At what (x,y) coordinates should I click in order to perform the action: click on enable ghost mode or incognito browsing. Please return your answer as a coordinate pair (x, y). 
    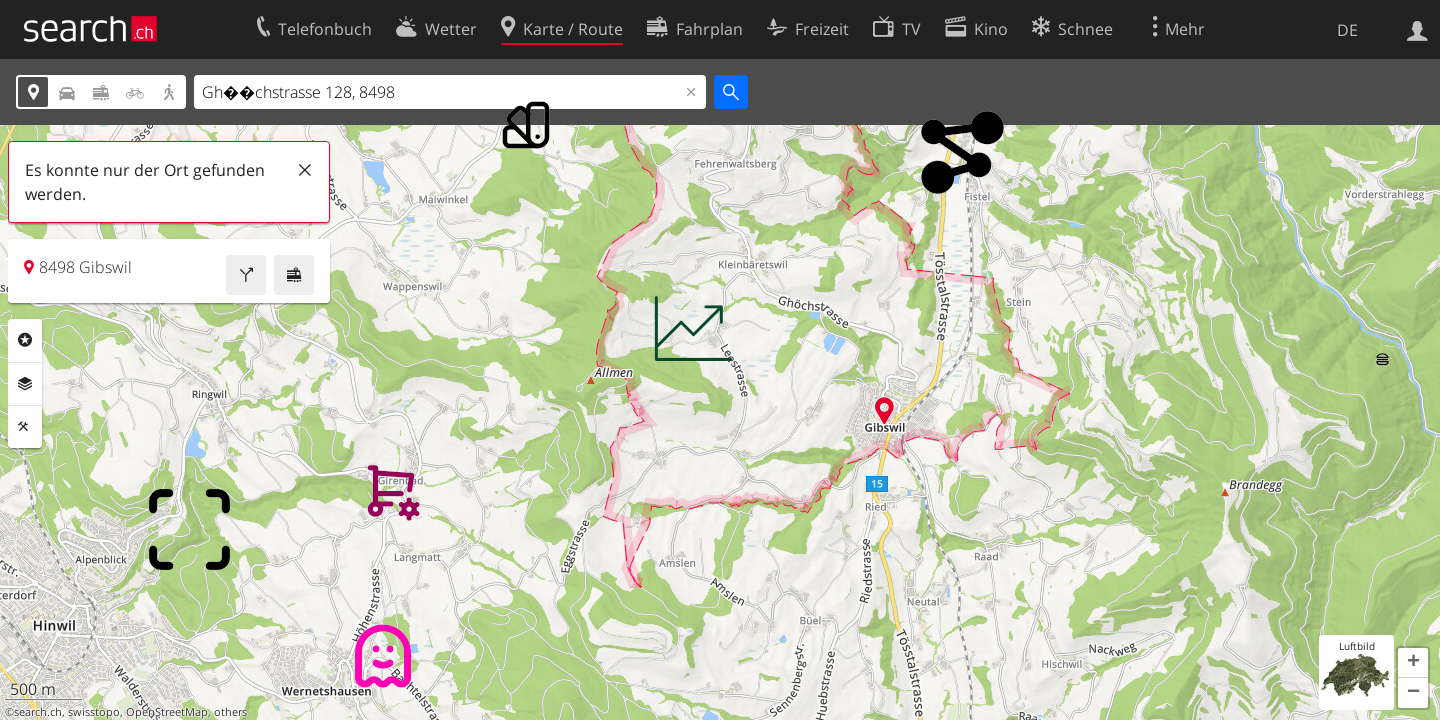
    Looking at the image, I should click on (383, 656).